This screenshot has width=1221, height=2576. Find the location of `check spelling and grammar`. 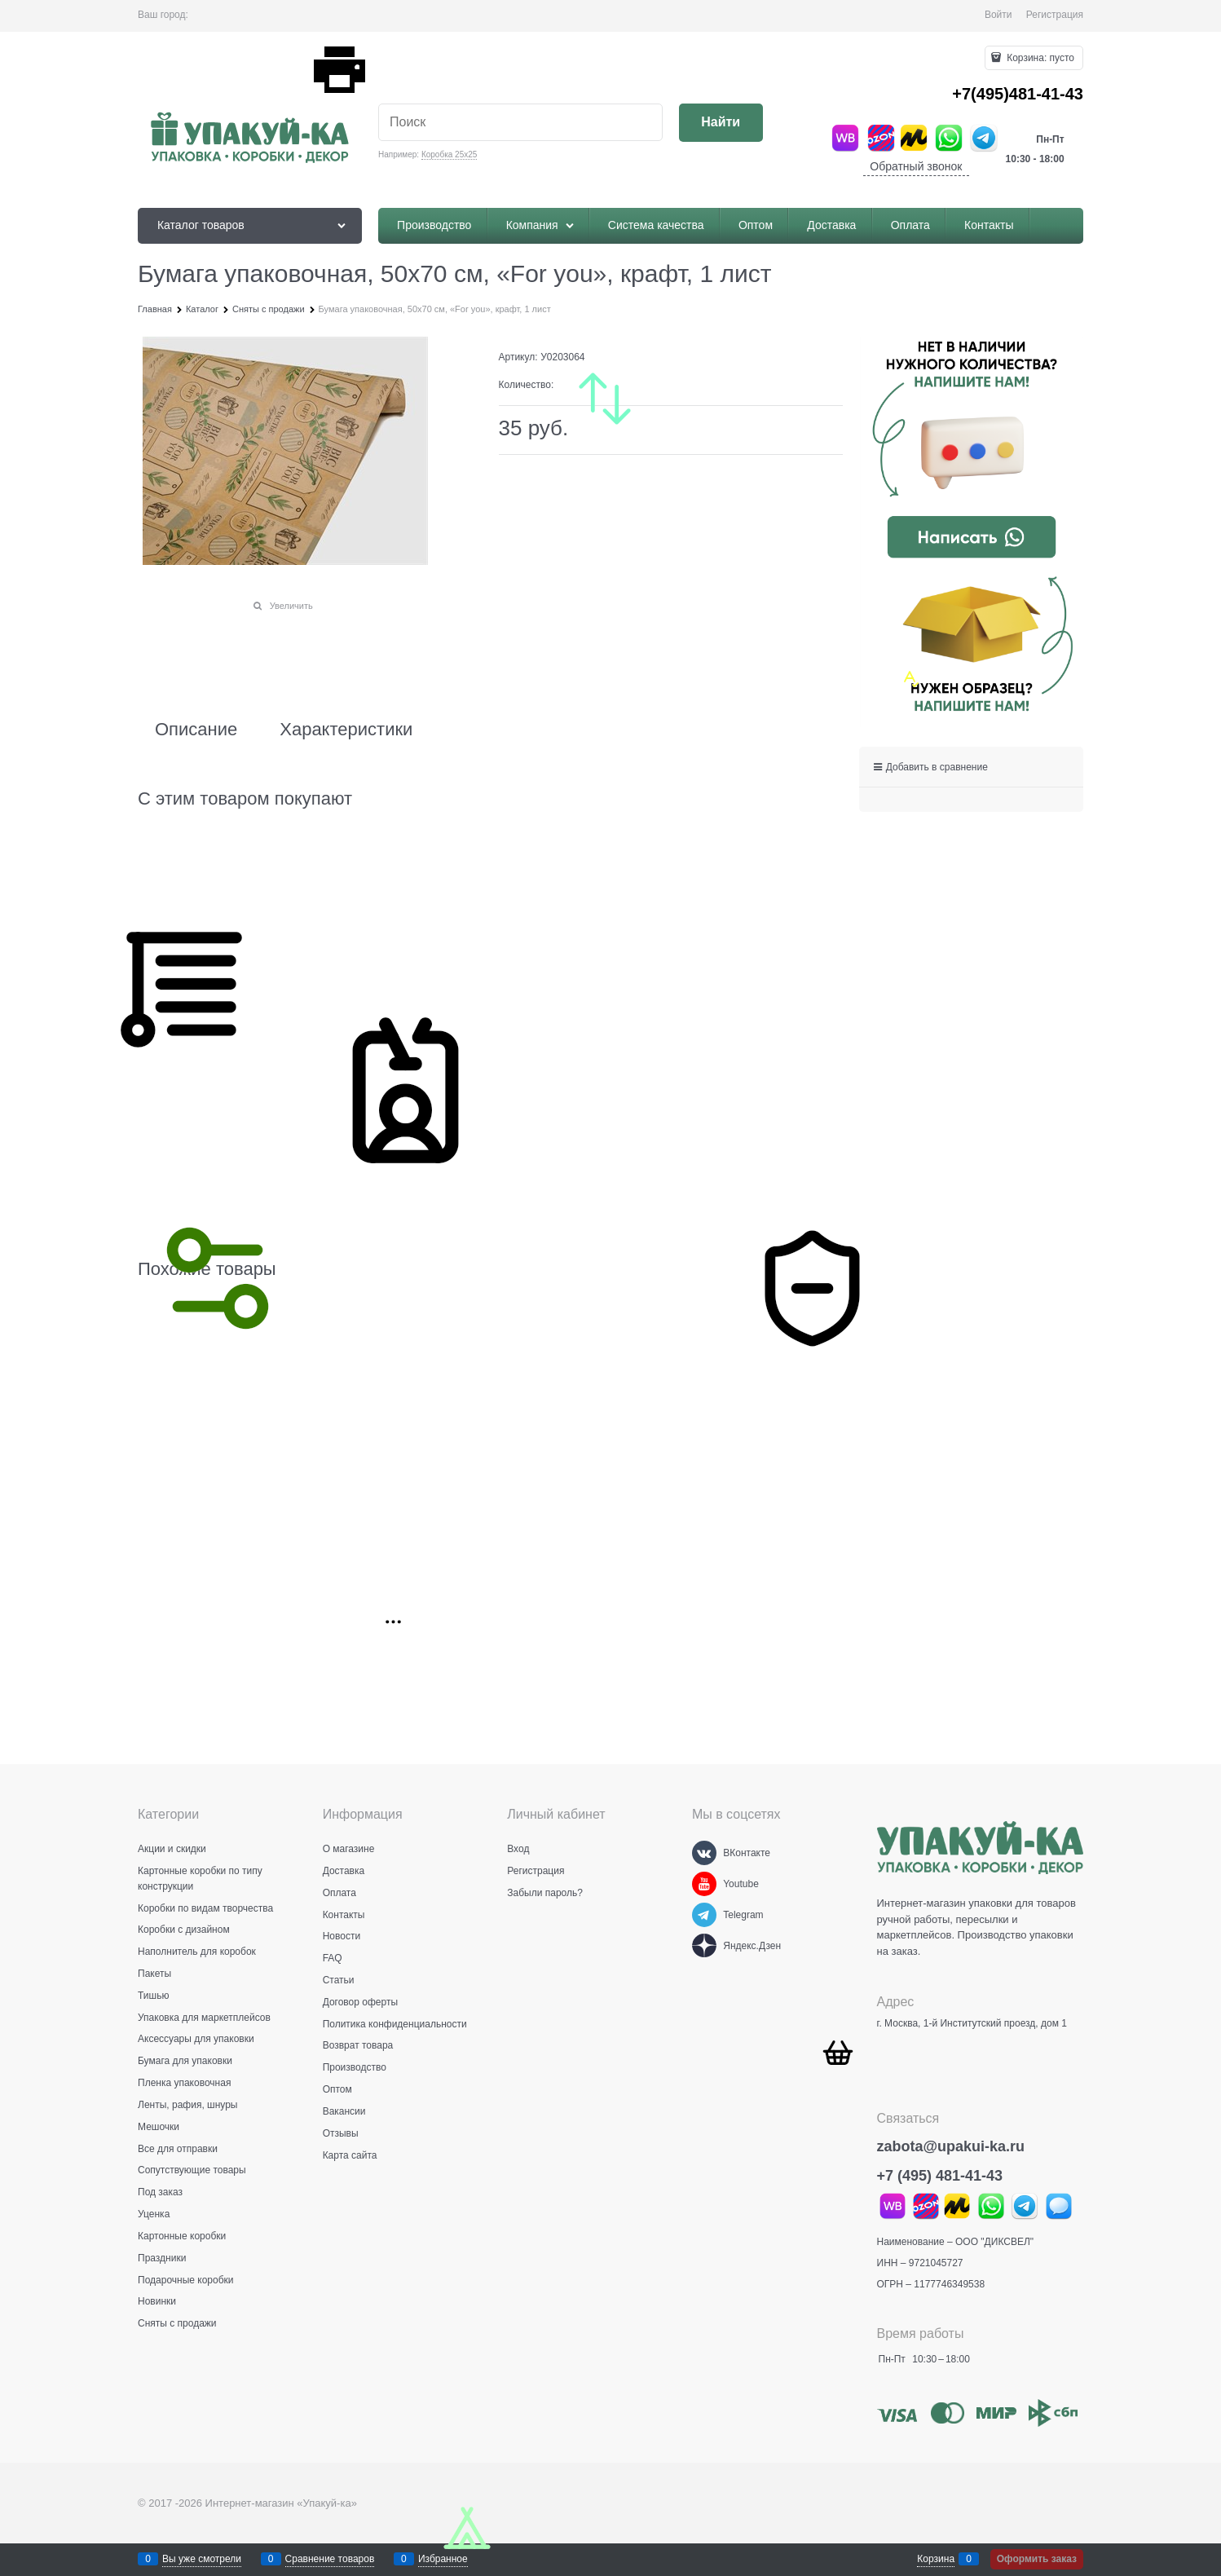

check spelling and grammar is located at coordinates (910, 678).